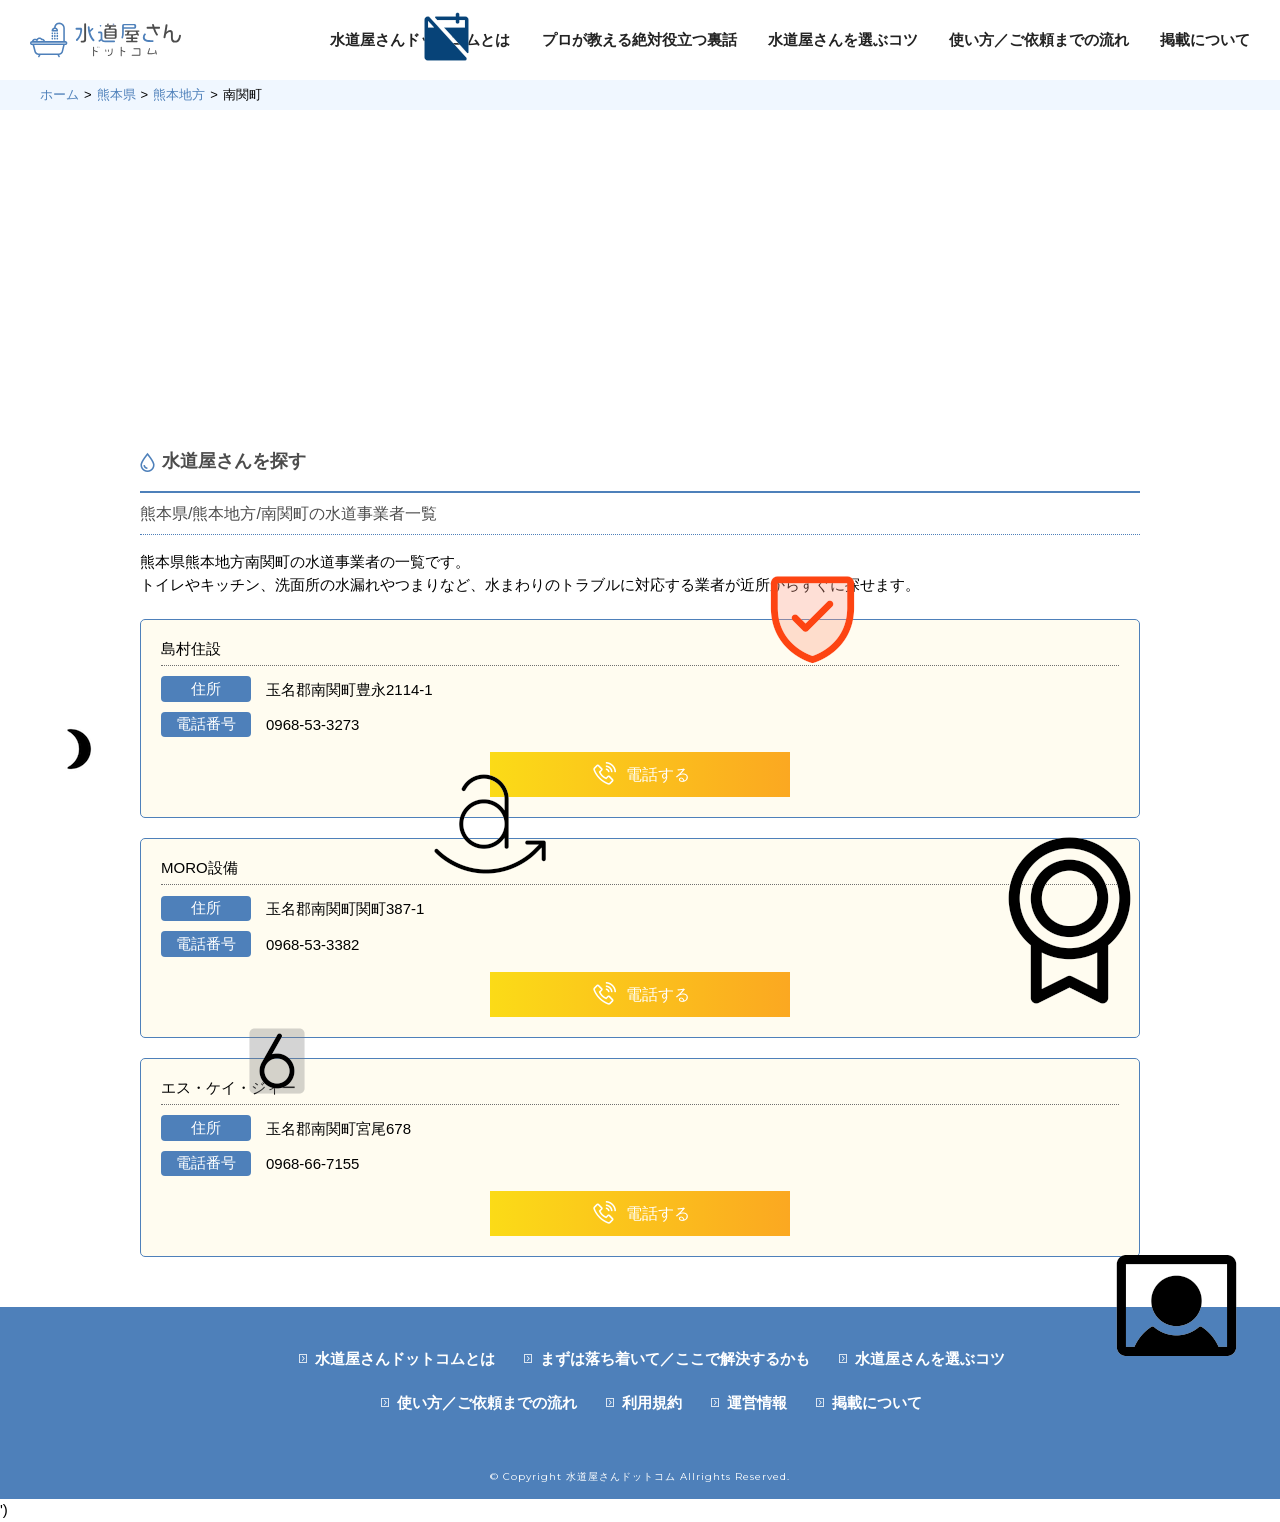 The image size is (1280, 1522). What do you see at coordinates (77, 749) in the screenshot?
I see `toggle dark mode or night theme` at bounding box center [77, 749].